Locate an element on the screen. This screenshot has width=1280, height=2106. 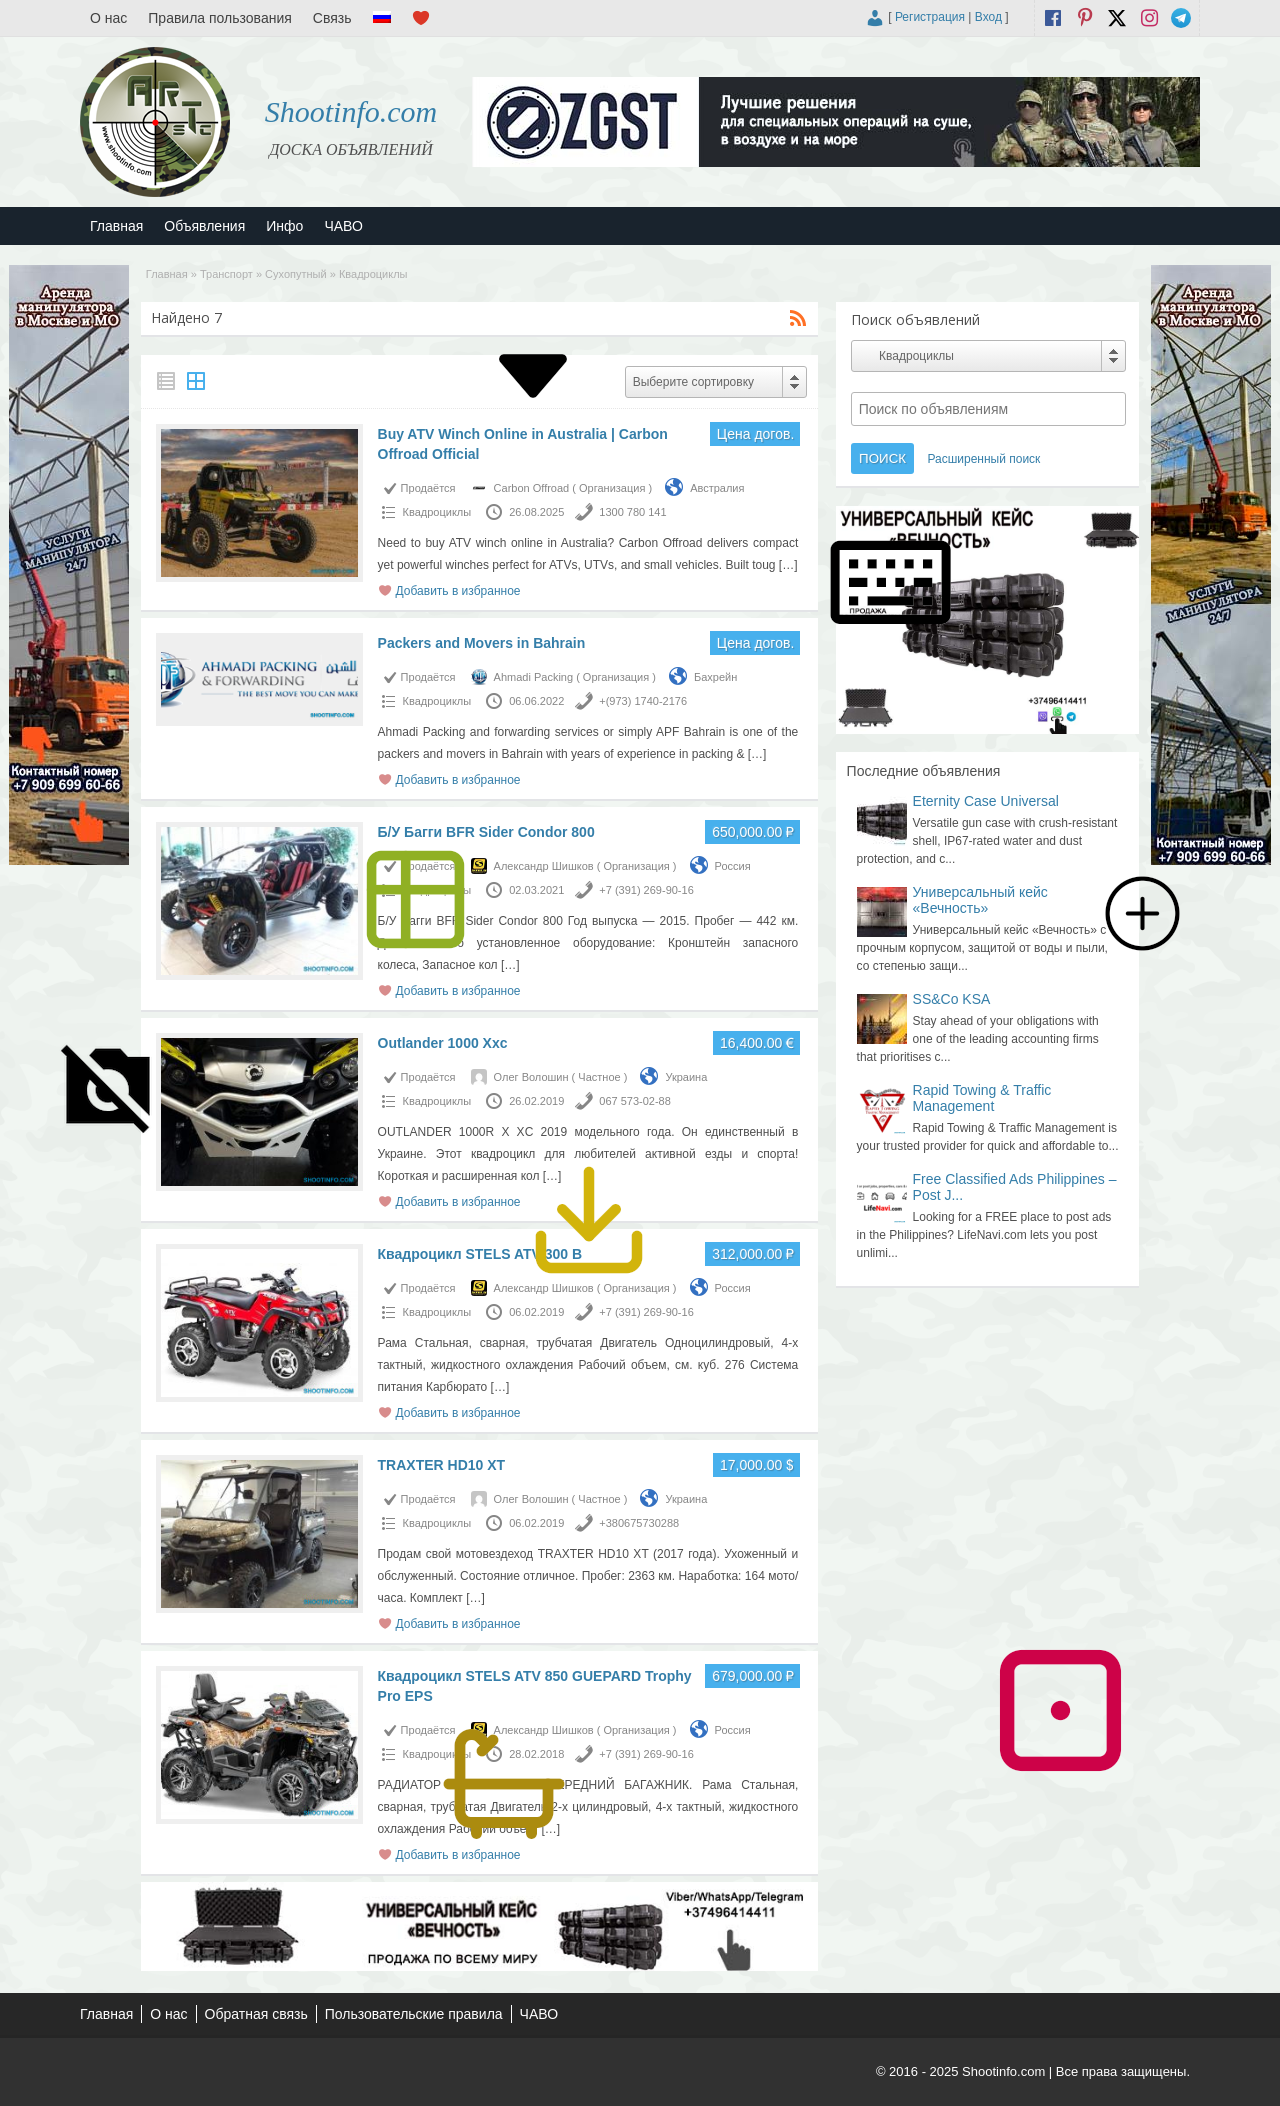
download a file or content is located at coordinates (589, 1220).